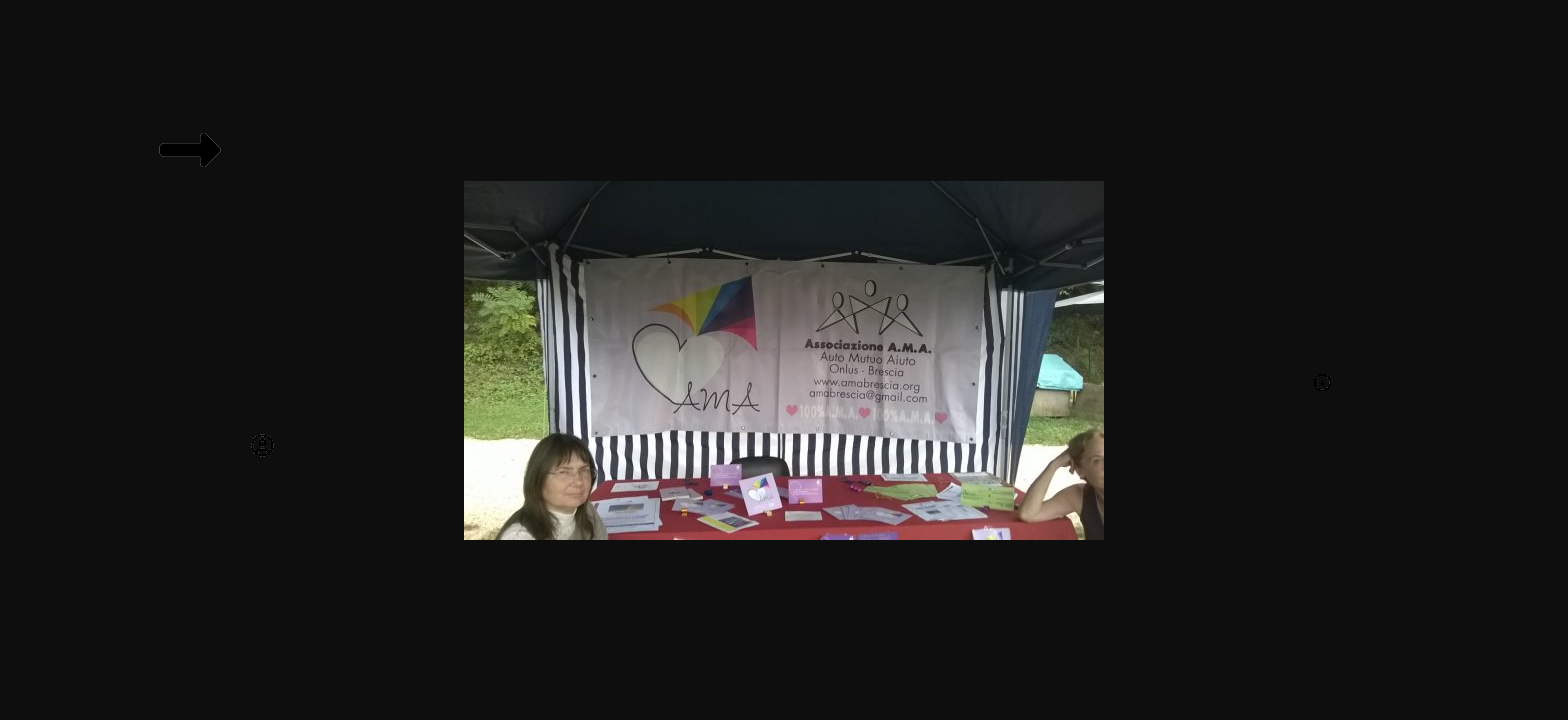  What do you see at coordinates (262, 445) in the screenshot?
I see `access your profile or account settings` at bounding box center [262, 445].